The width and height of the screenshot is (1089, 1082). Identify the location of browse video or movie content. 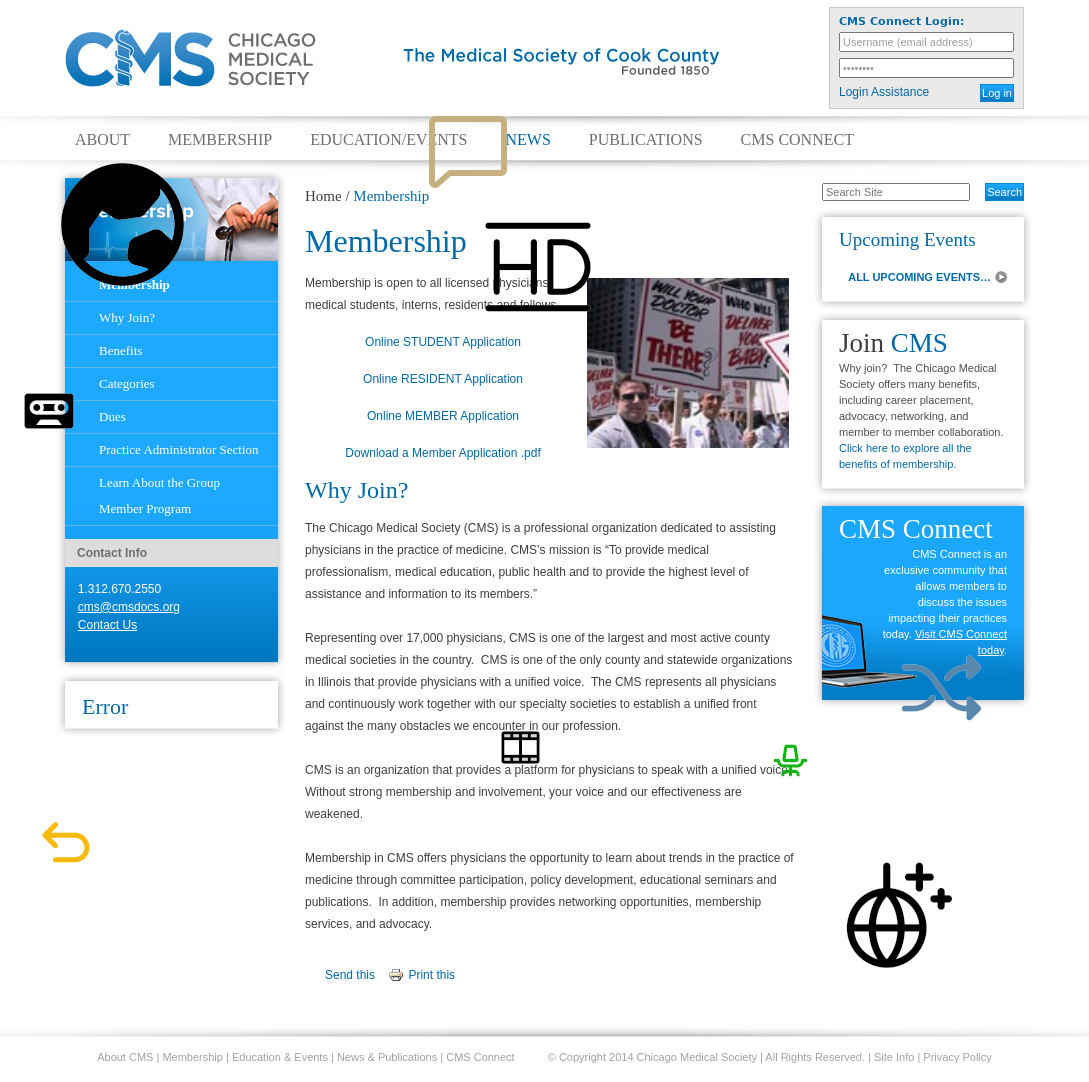
(520, 747).